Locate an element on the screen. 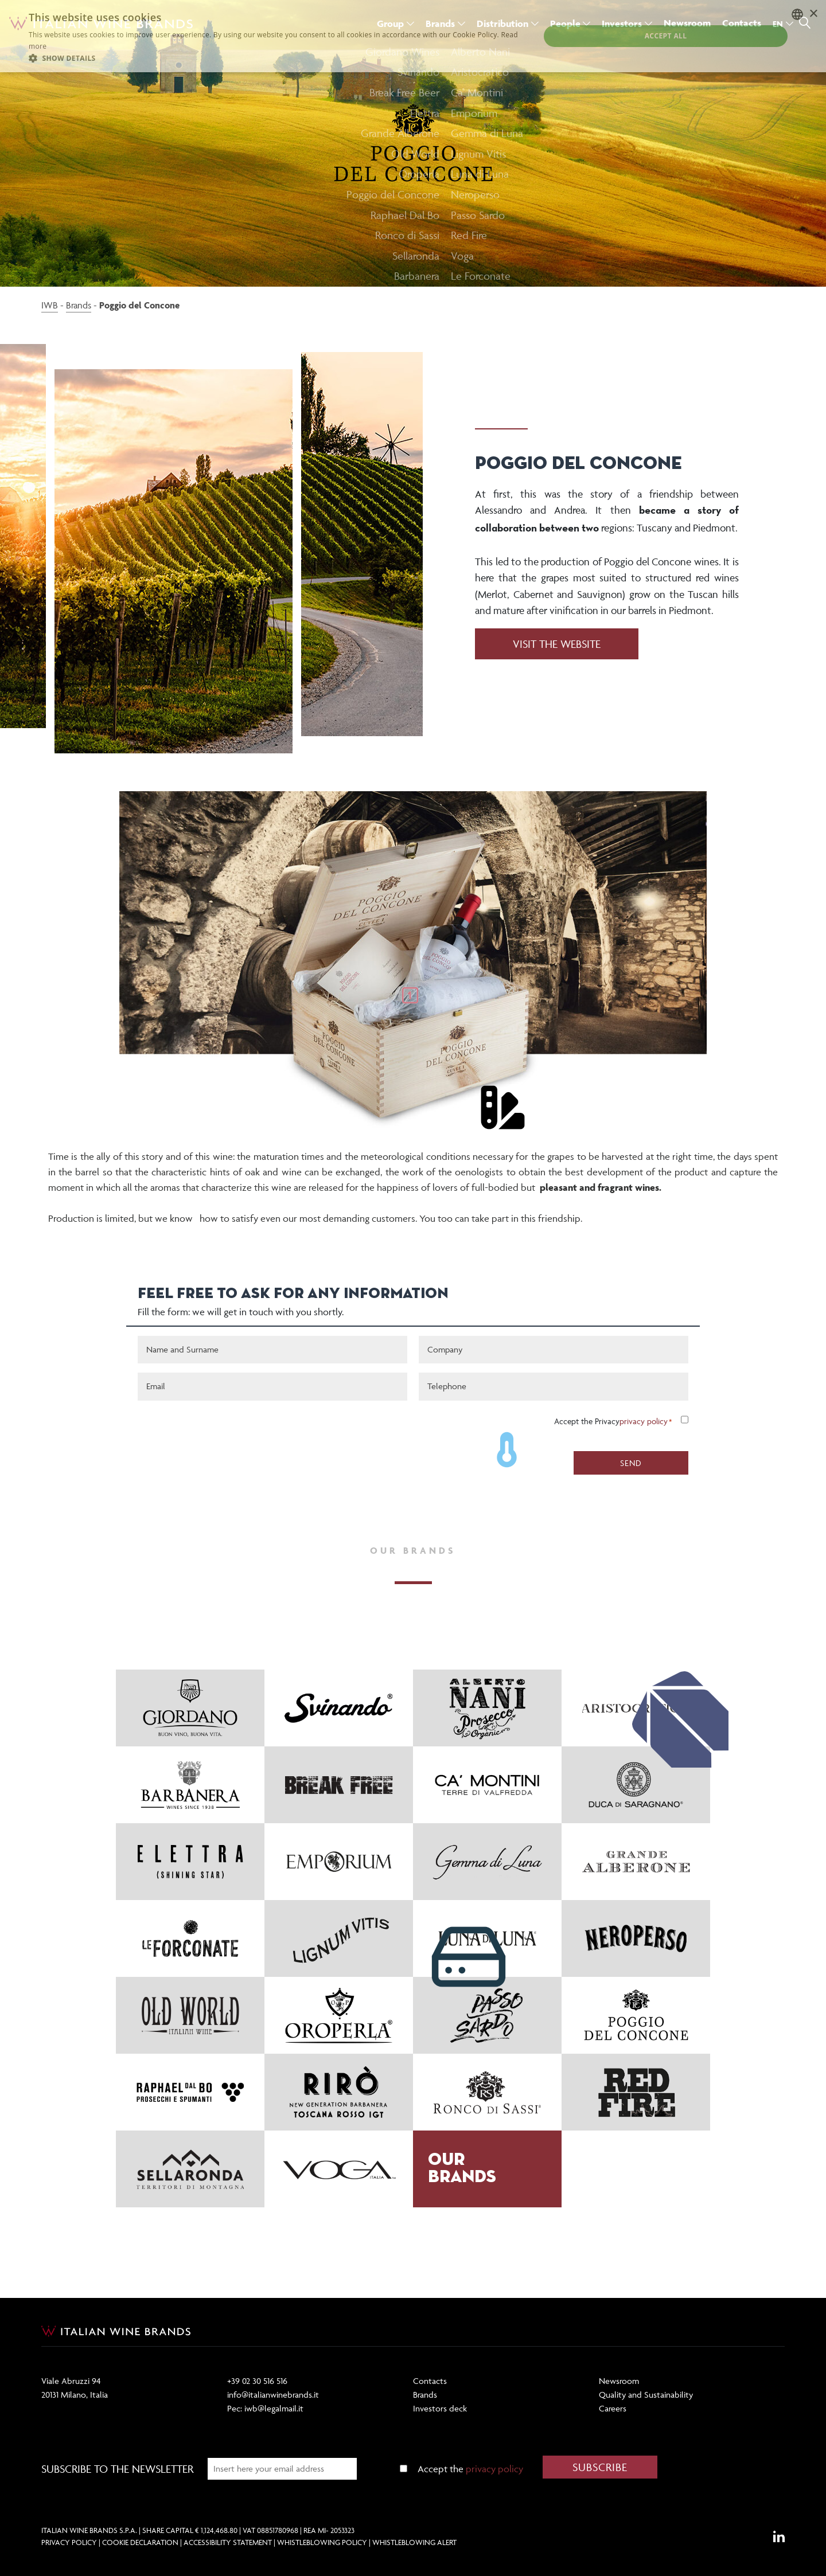  open color palette or theme options is located at coordinates (502, 1107).